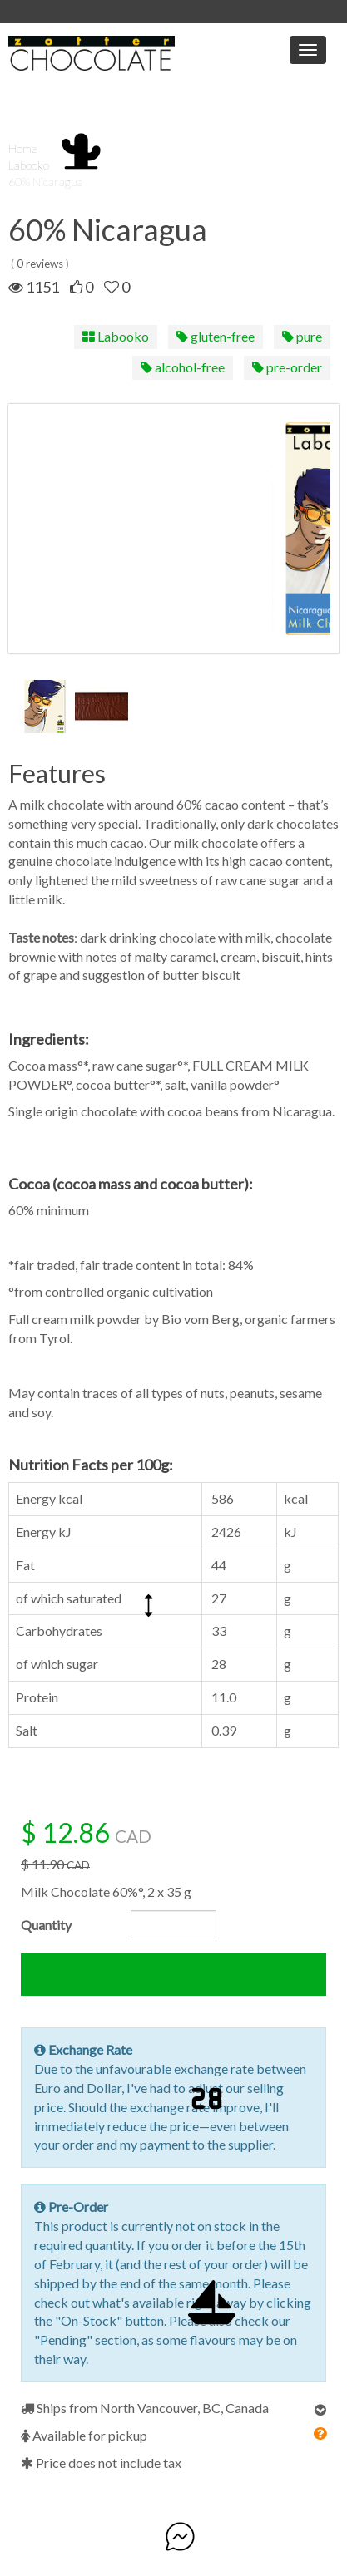  I want to click on access sailing or boating features, so click(211, 2305).